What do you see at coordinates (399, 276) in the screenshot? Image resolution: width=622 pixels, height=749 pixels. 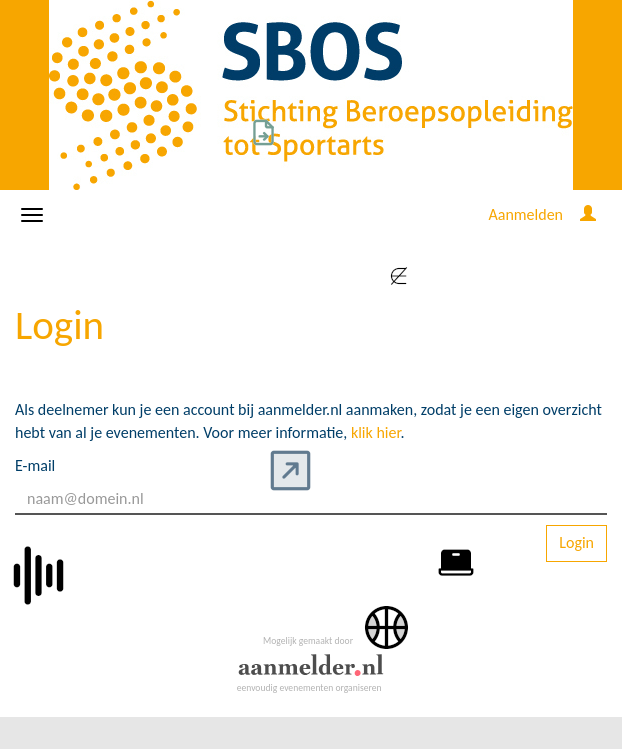 I see `indicates item is not part of a set or group` at bounding box center [399, 276].